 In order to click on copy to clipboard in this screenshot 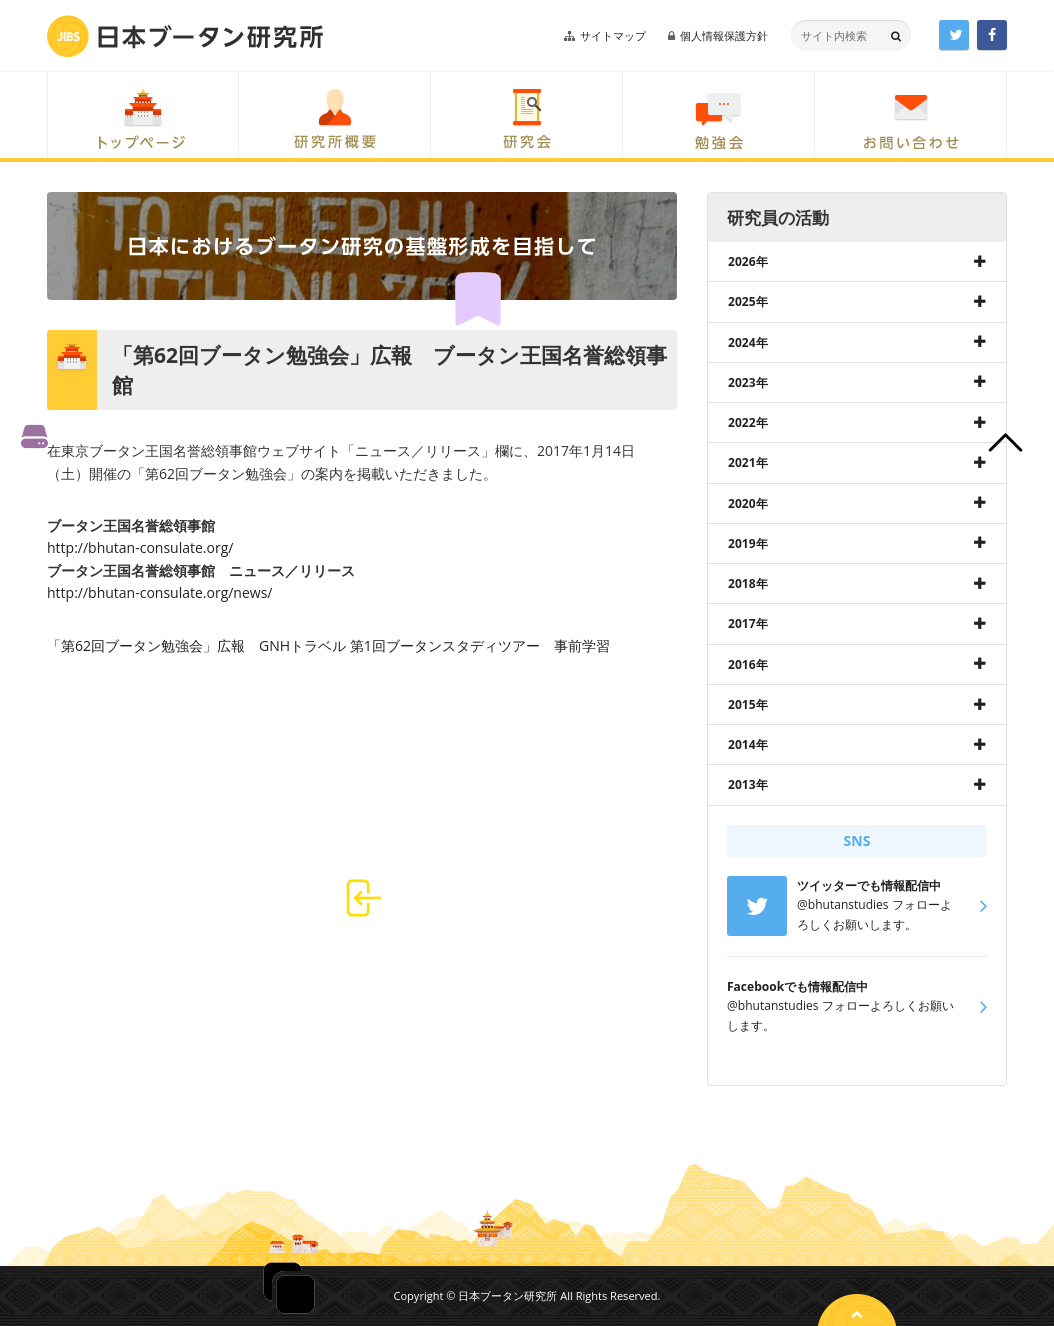, I will do `click(289, 1288)`.